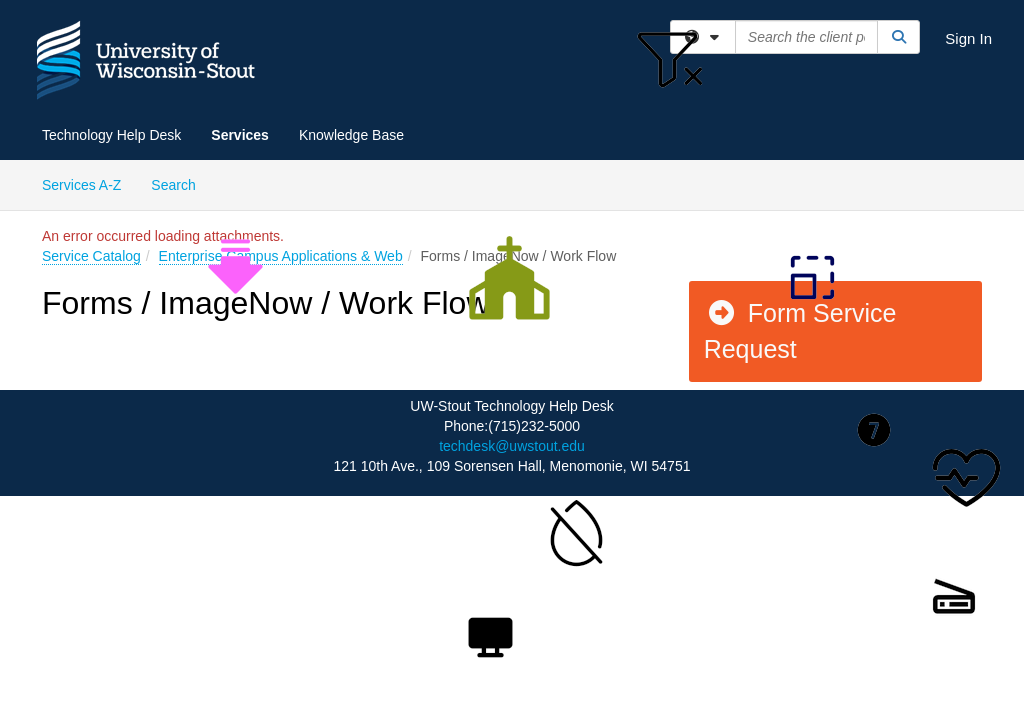 The image size is (1024, 720). I want to click on indicates step 7 in a multi-step process, so click(874, 430).